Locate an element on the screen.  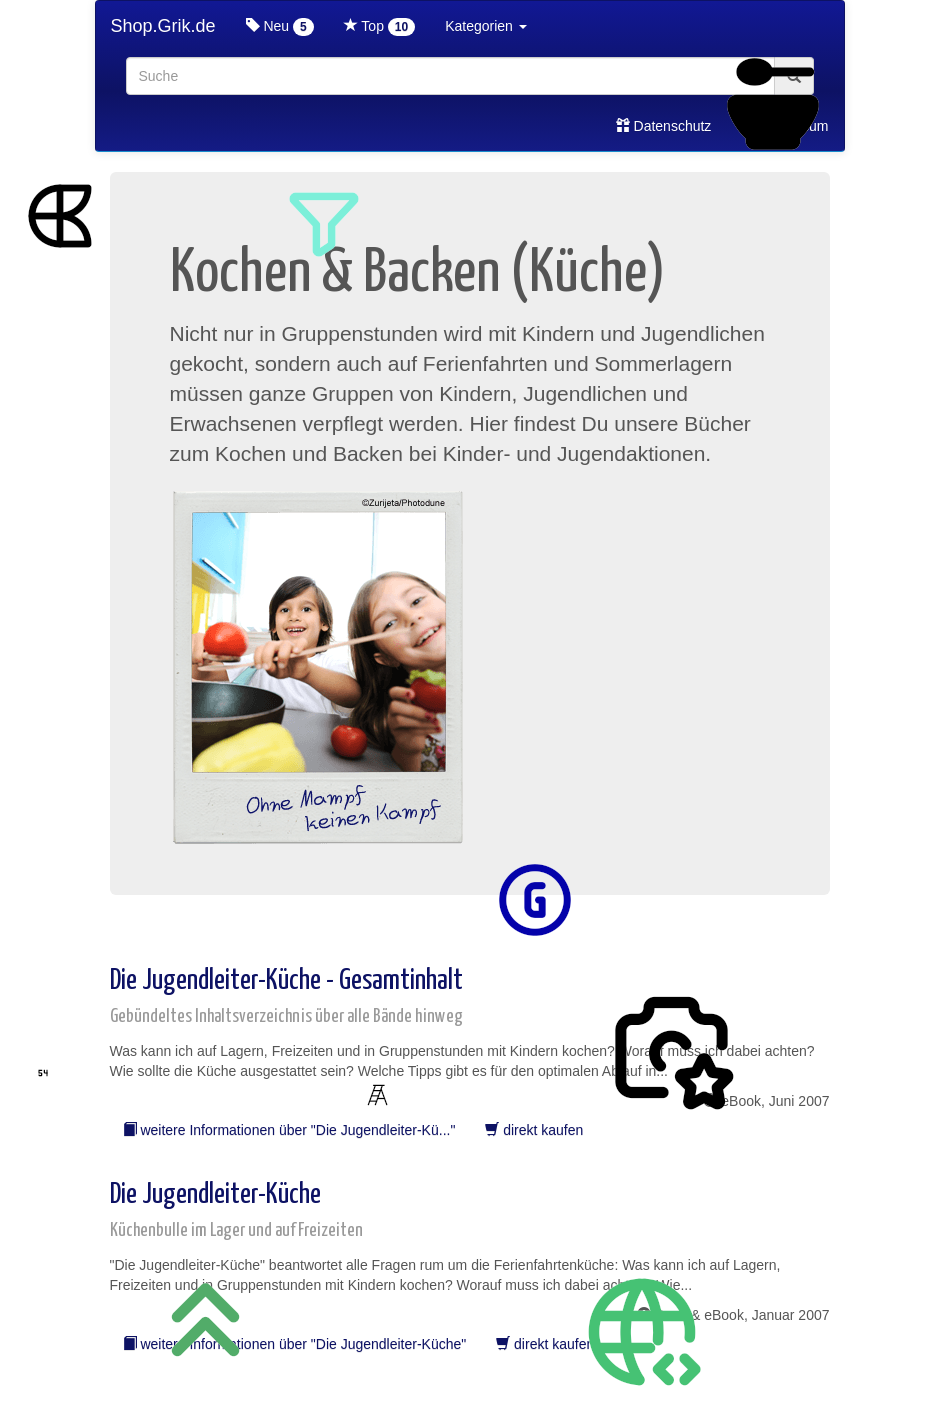
open Craft app is located at coordinates (60, 216).